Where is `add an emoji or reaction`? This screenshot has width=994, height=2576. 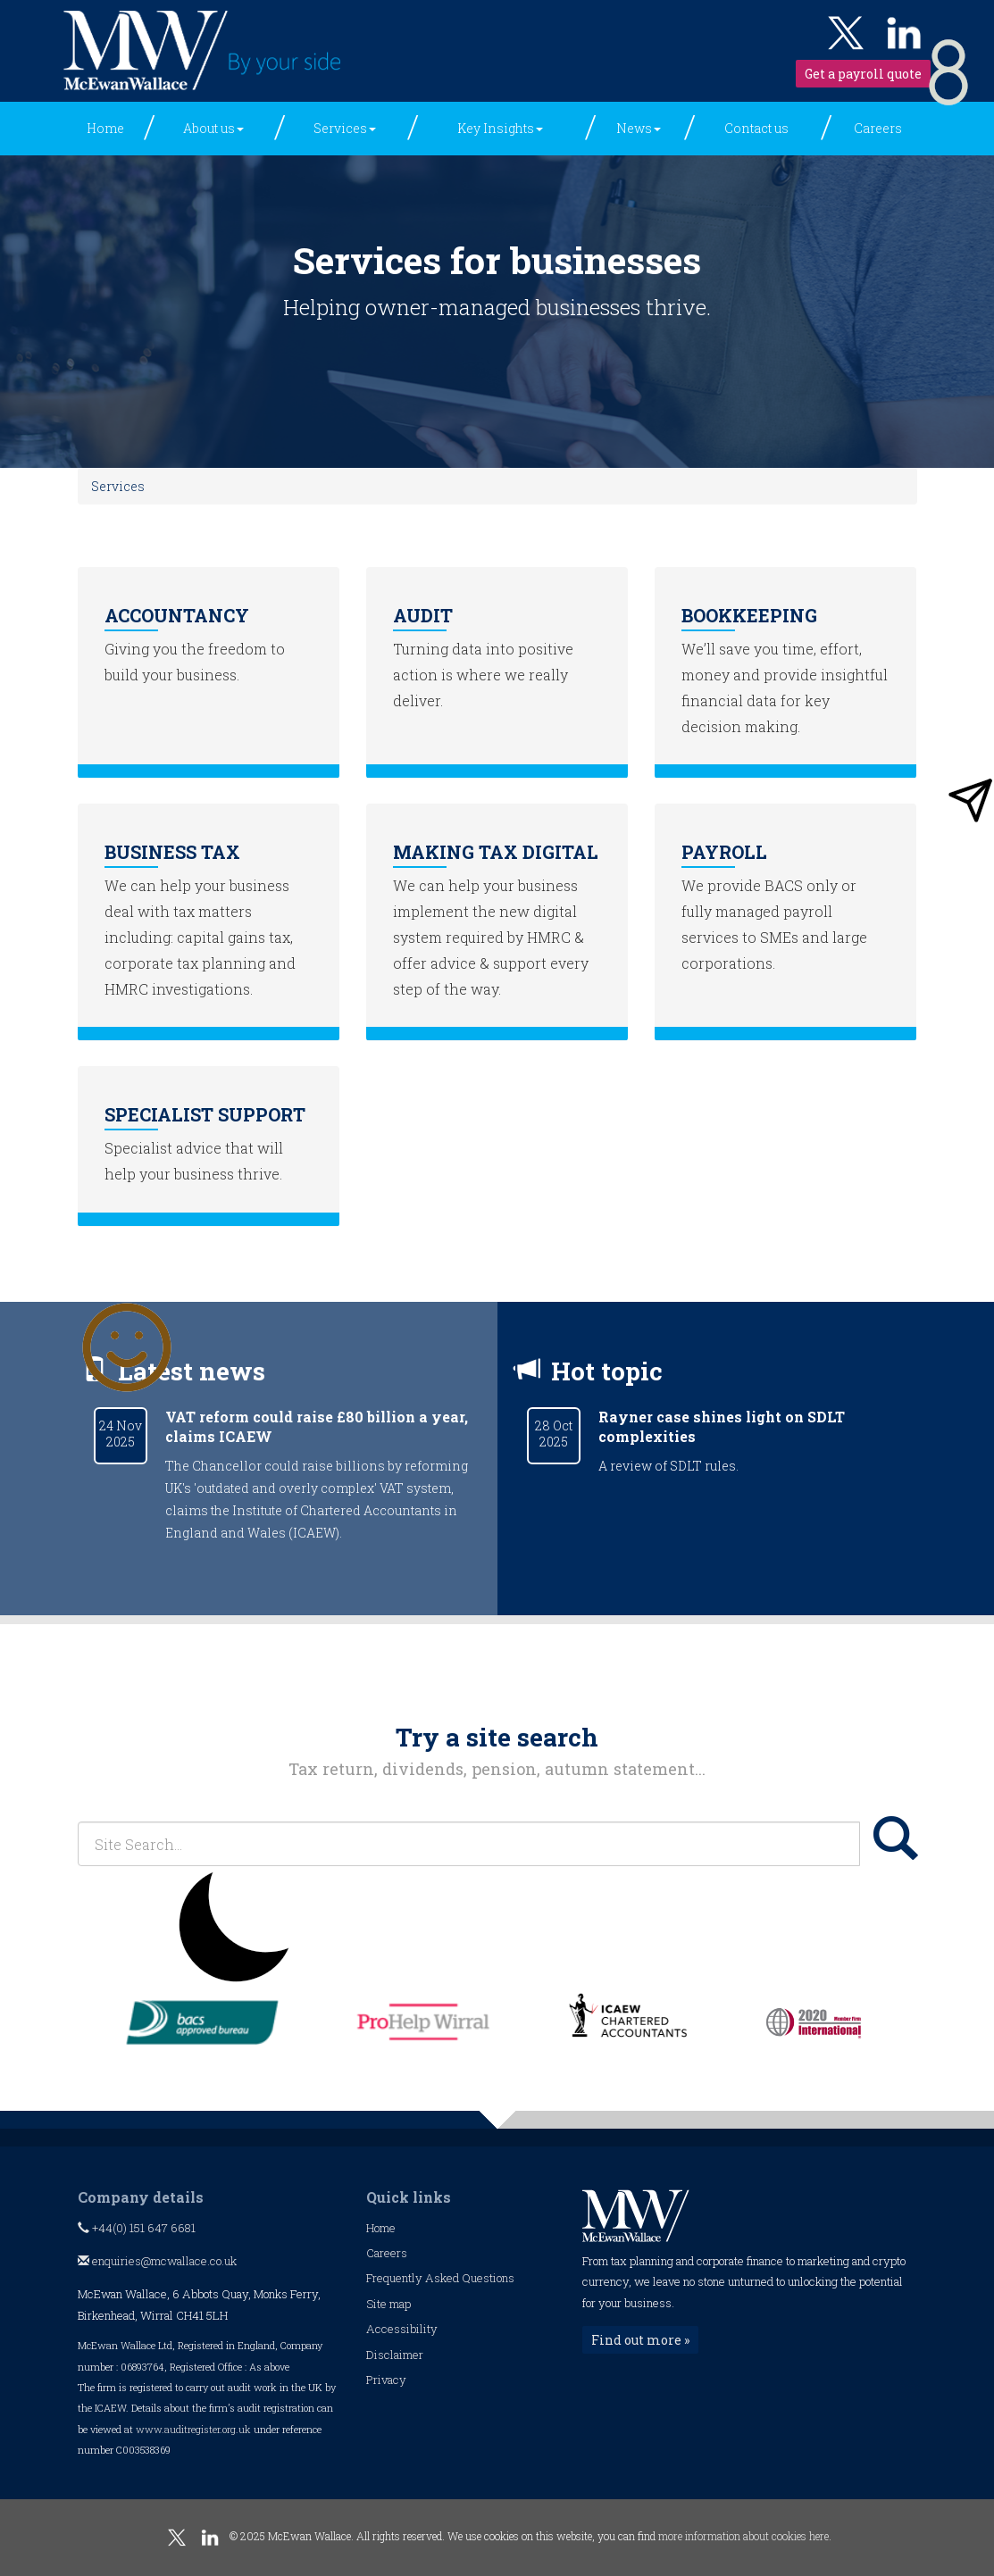 add an emoji or reaction is located at coordinates (127, 1347).